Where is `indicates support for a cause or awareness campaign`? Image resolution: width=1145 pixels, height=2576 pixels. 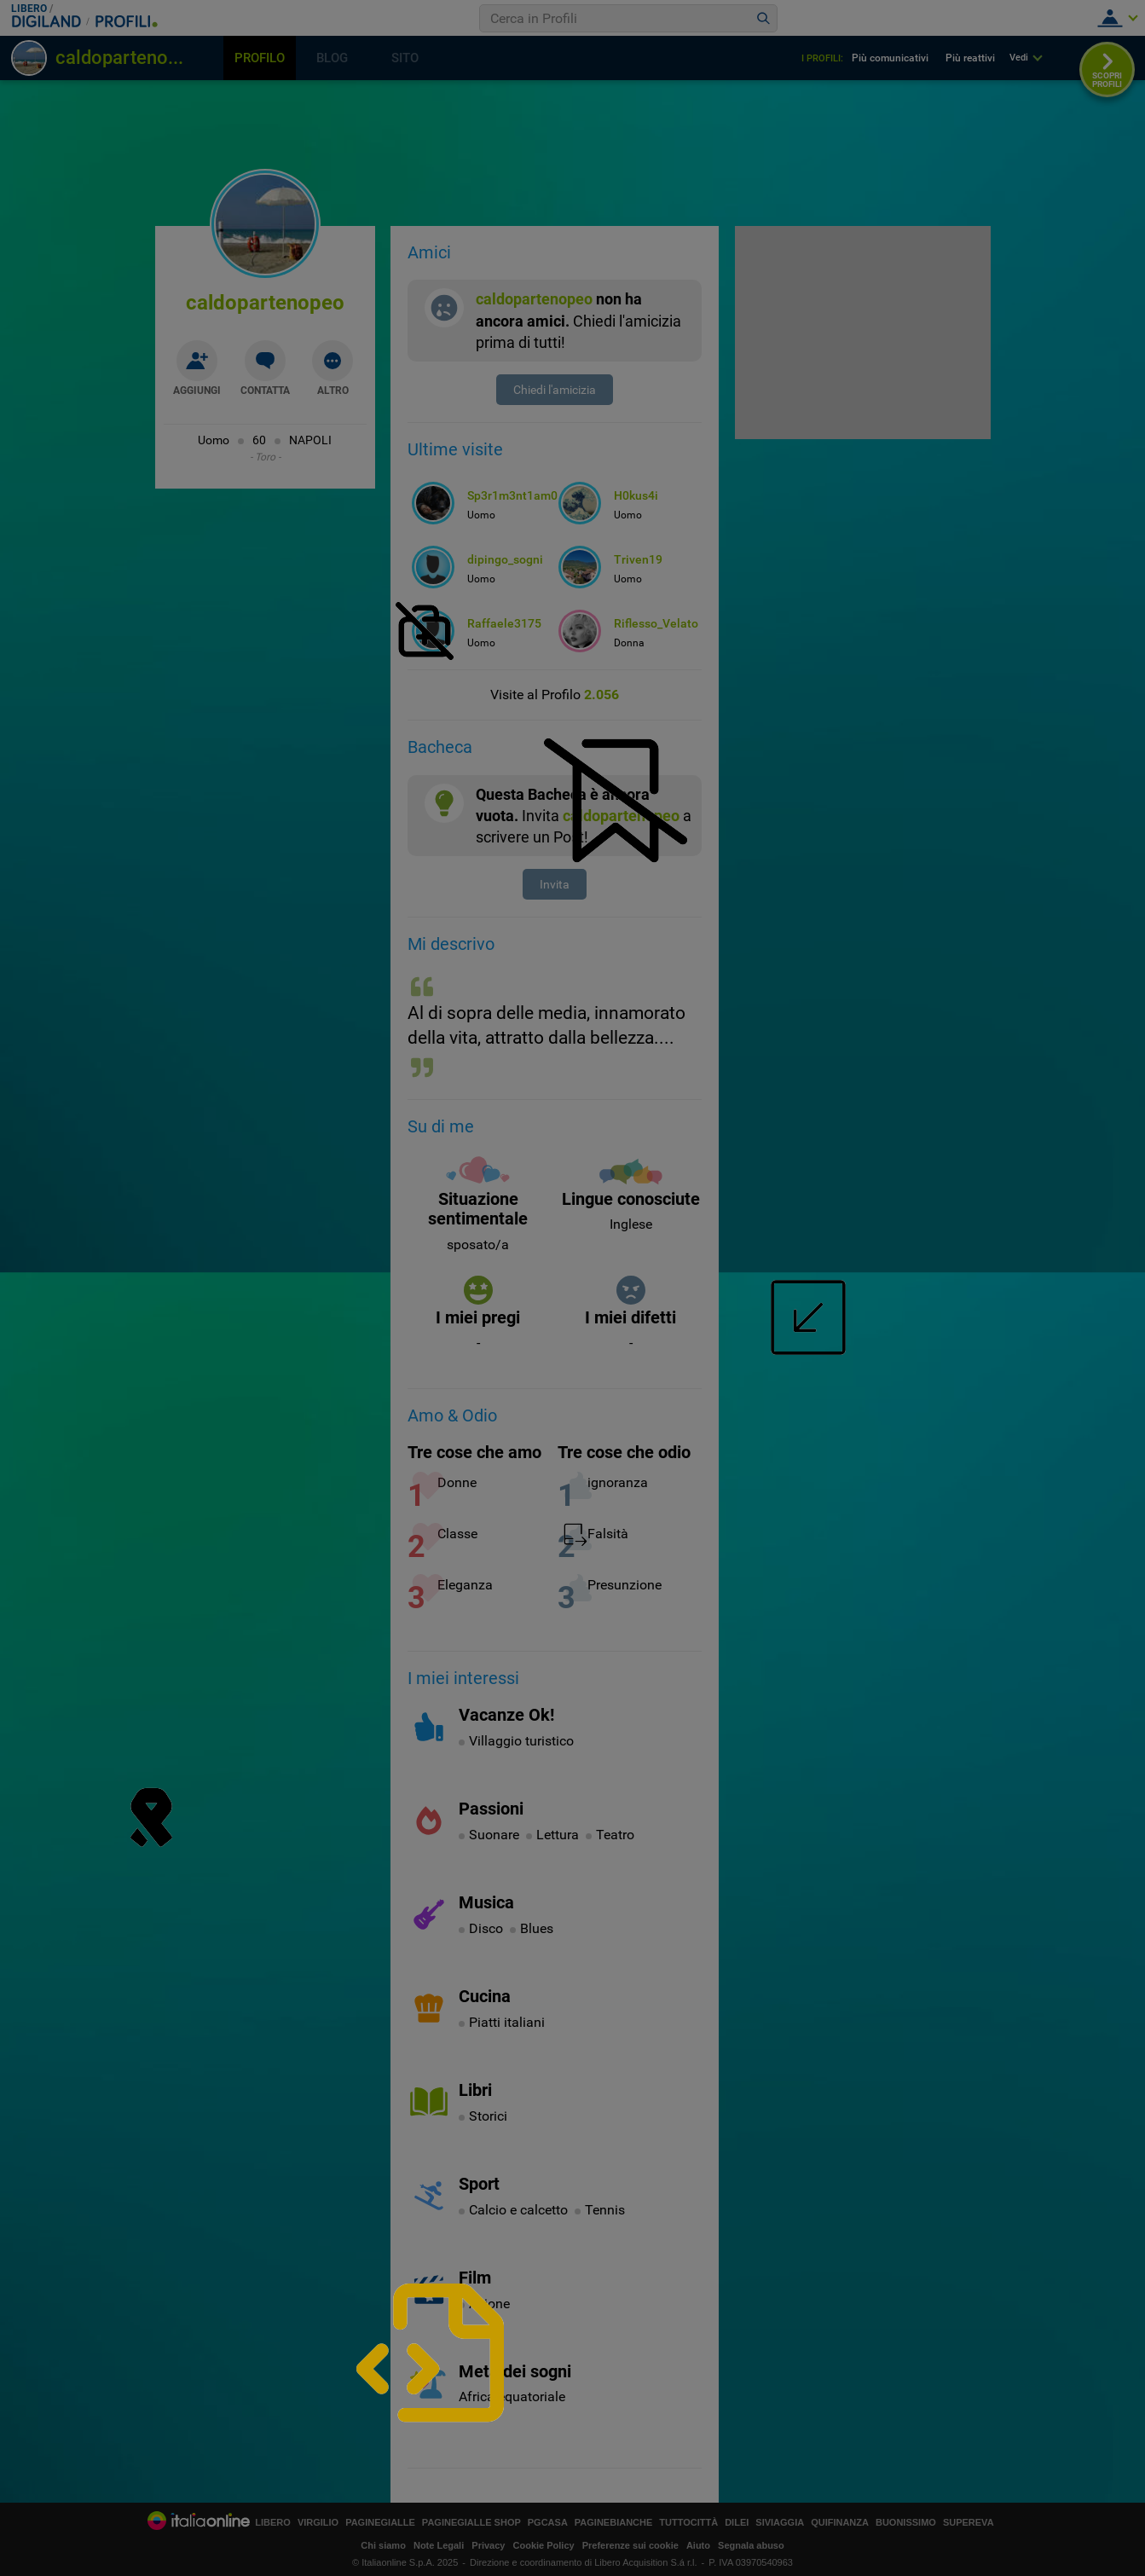 indicates support for a cause or awareness campaign is located at coordinates (151, 1818).